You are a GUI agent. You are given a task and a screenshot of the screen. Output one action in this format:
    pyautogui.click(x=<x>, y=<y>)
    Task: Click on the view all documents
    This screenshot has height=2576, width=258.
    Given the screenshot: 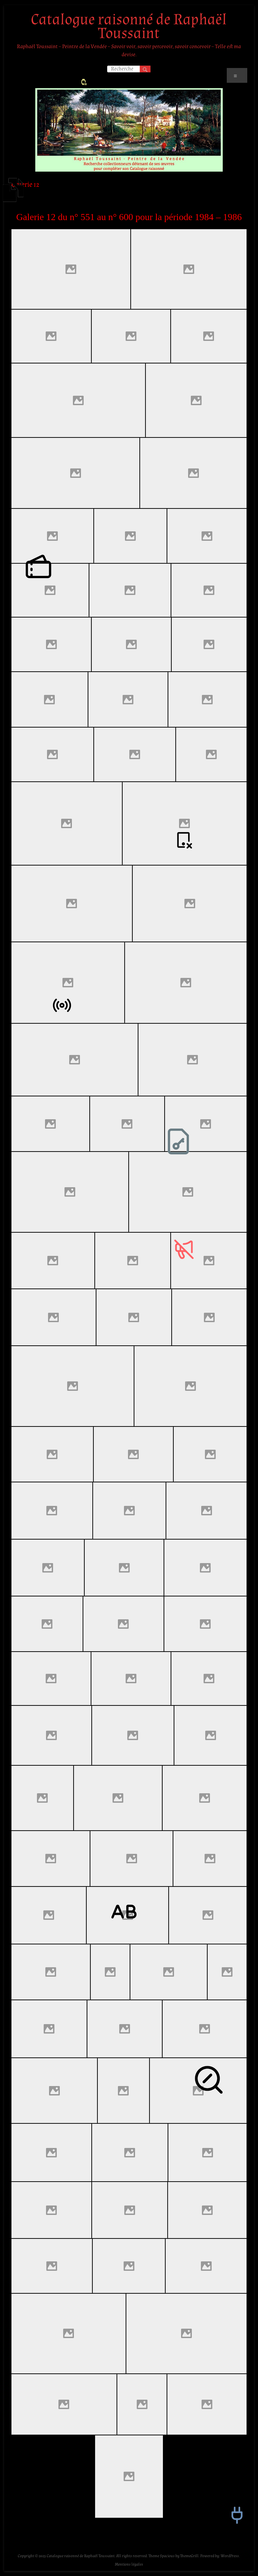 What is the action you would take?
    pyautogui.click(x=13, y=190)
    